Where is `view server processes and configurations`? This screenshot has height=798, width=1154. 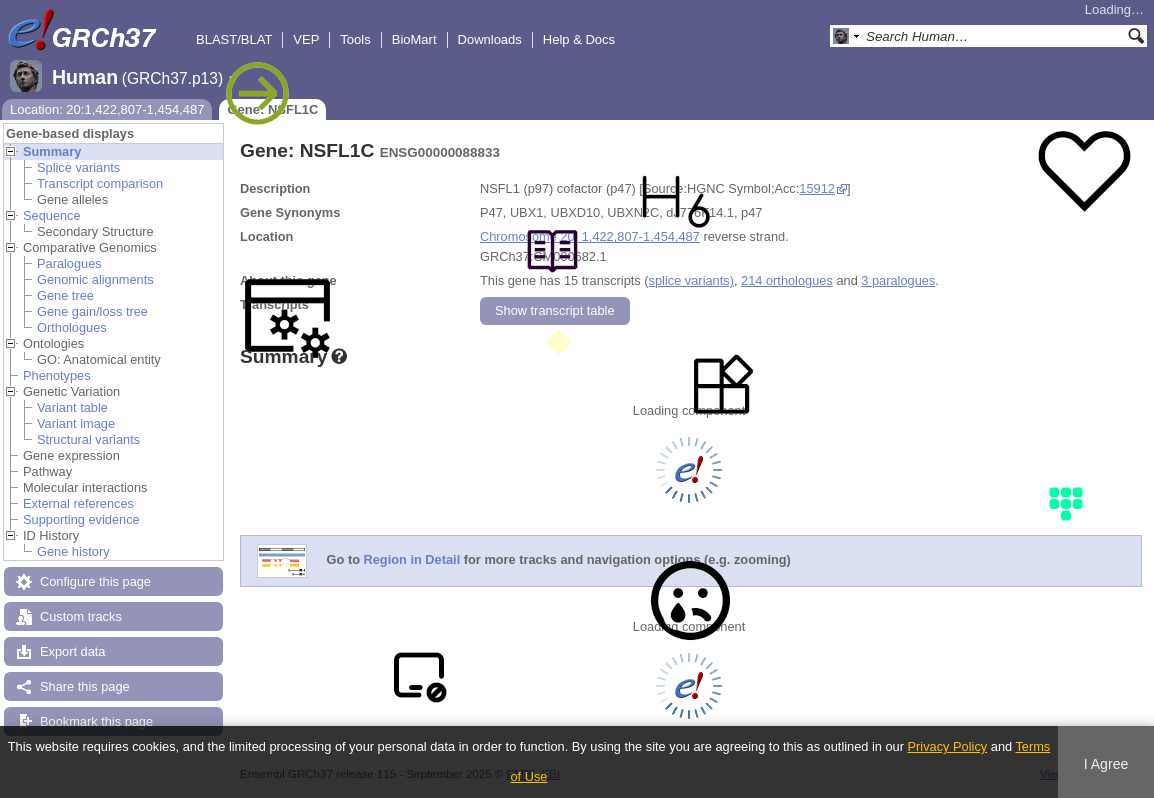
view server processes and configurations is located at coordinates (287, 315).